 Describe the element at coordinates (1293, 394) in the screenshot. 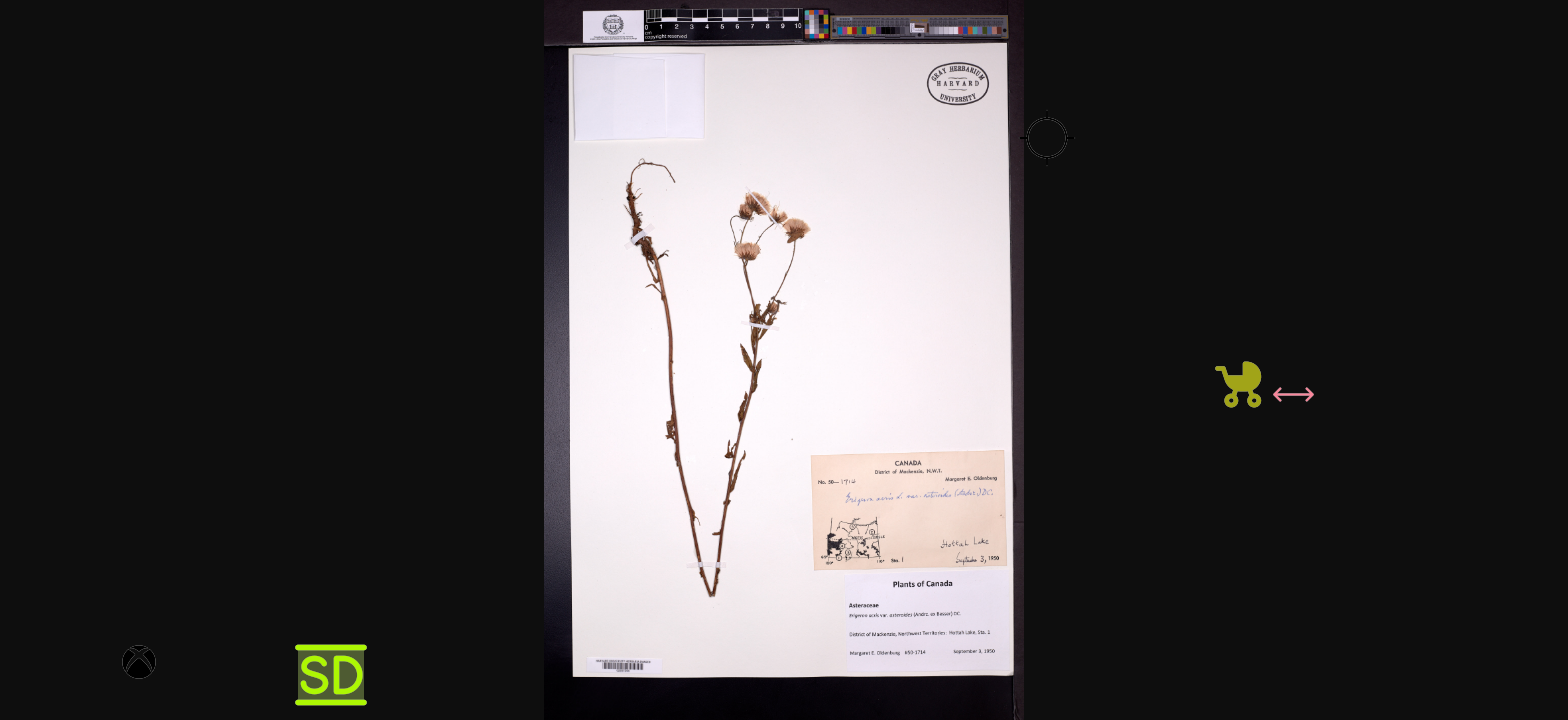

I see `adjust horizontal spacing or width` at that location.